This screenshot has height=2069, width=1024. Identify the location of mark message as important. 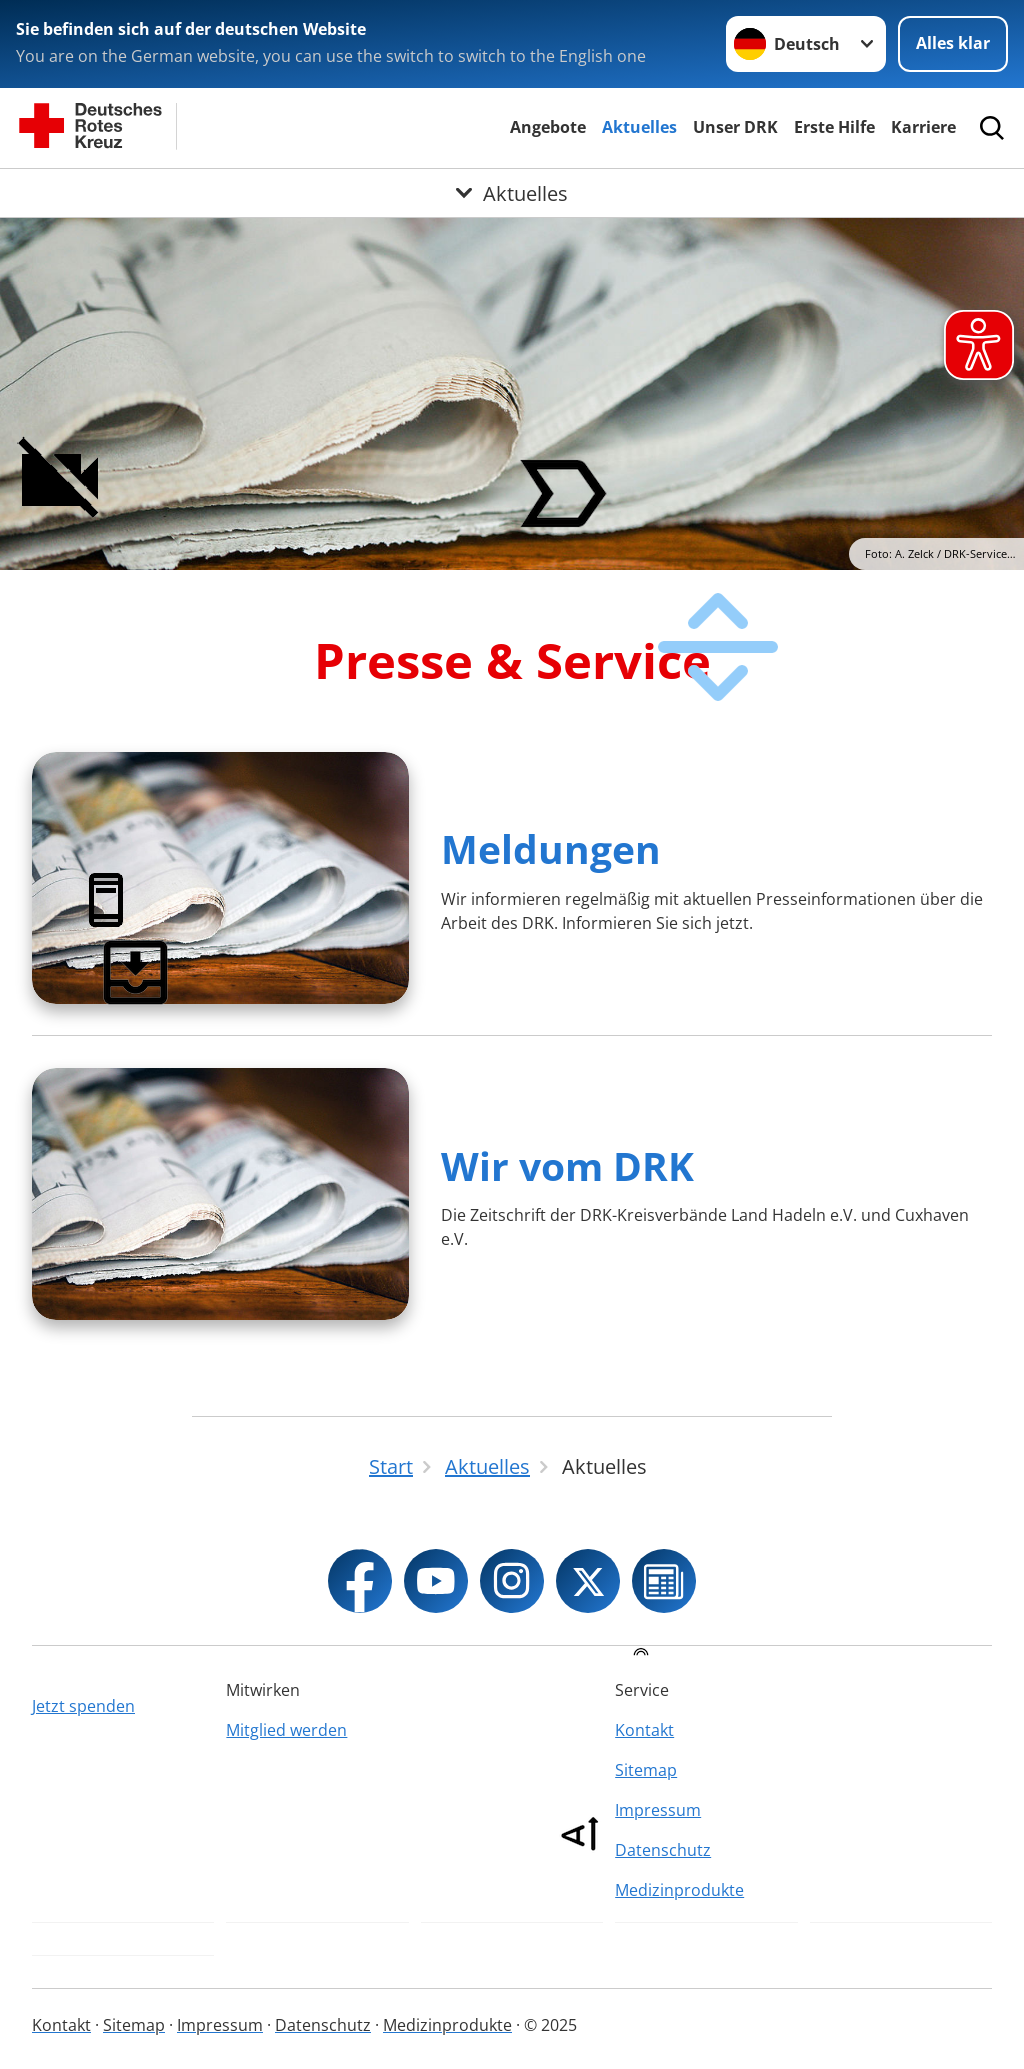
(563, 493).